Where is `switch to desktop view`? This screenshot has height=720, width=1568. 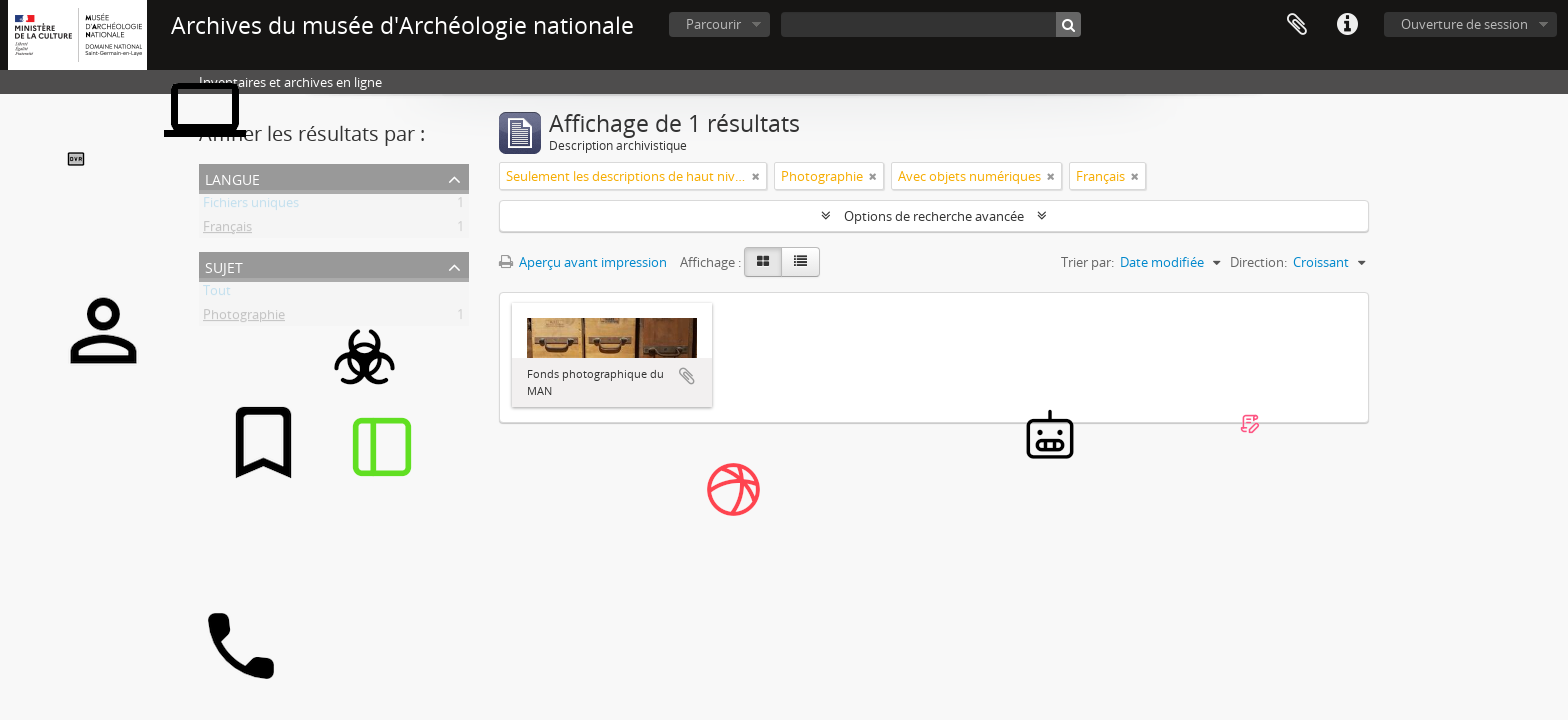 switch to desktop view is located at coordinates (205, 110).